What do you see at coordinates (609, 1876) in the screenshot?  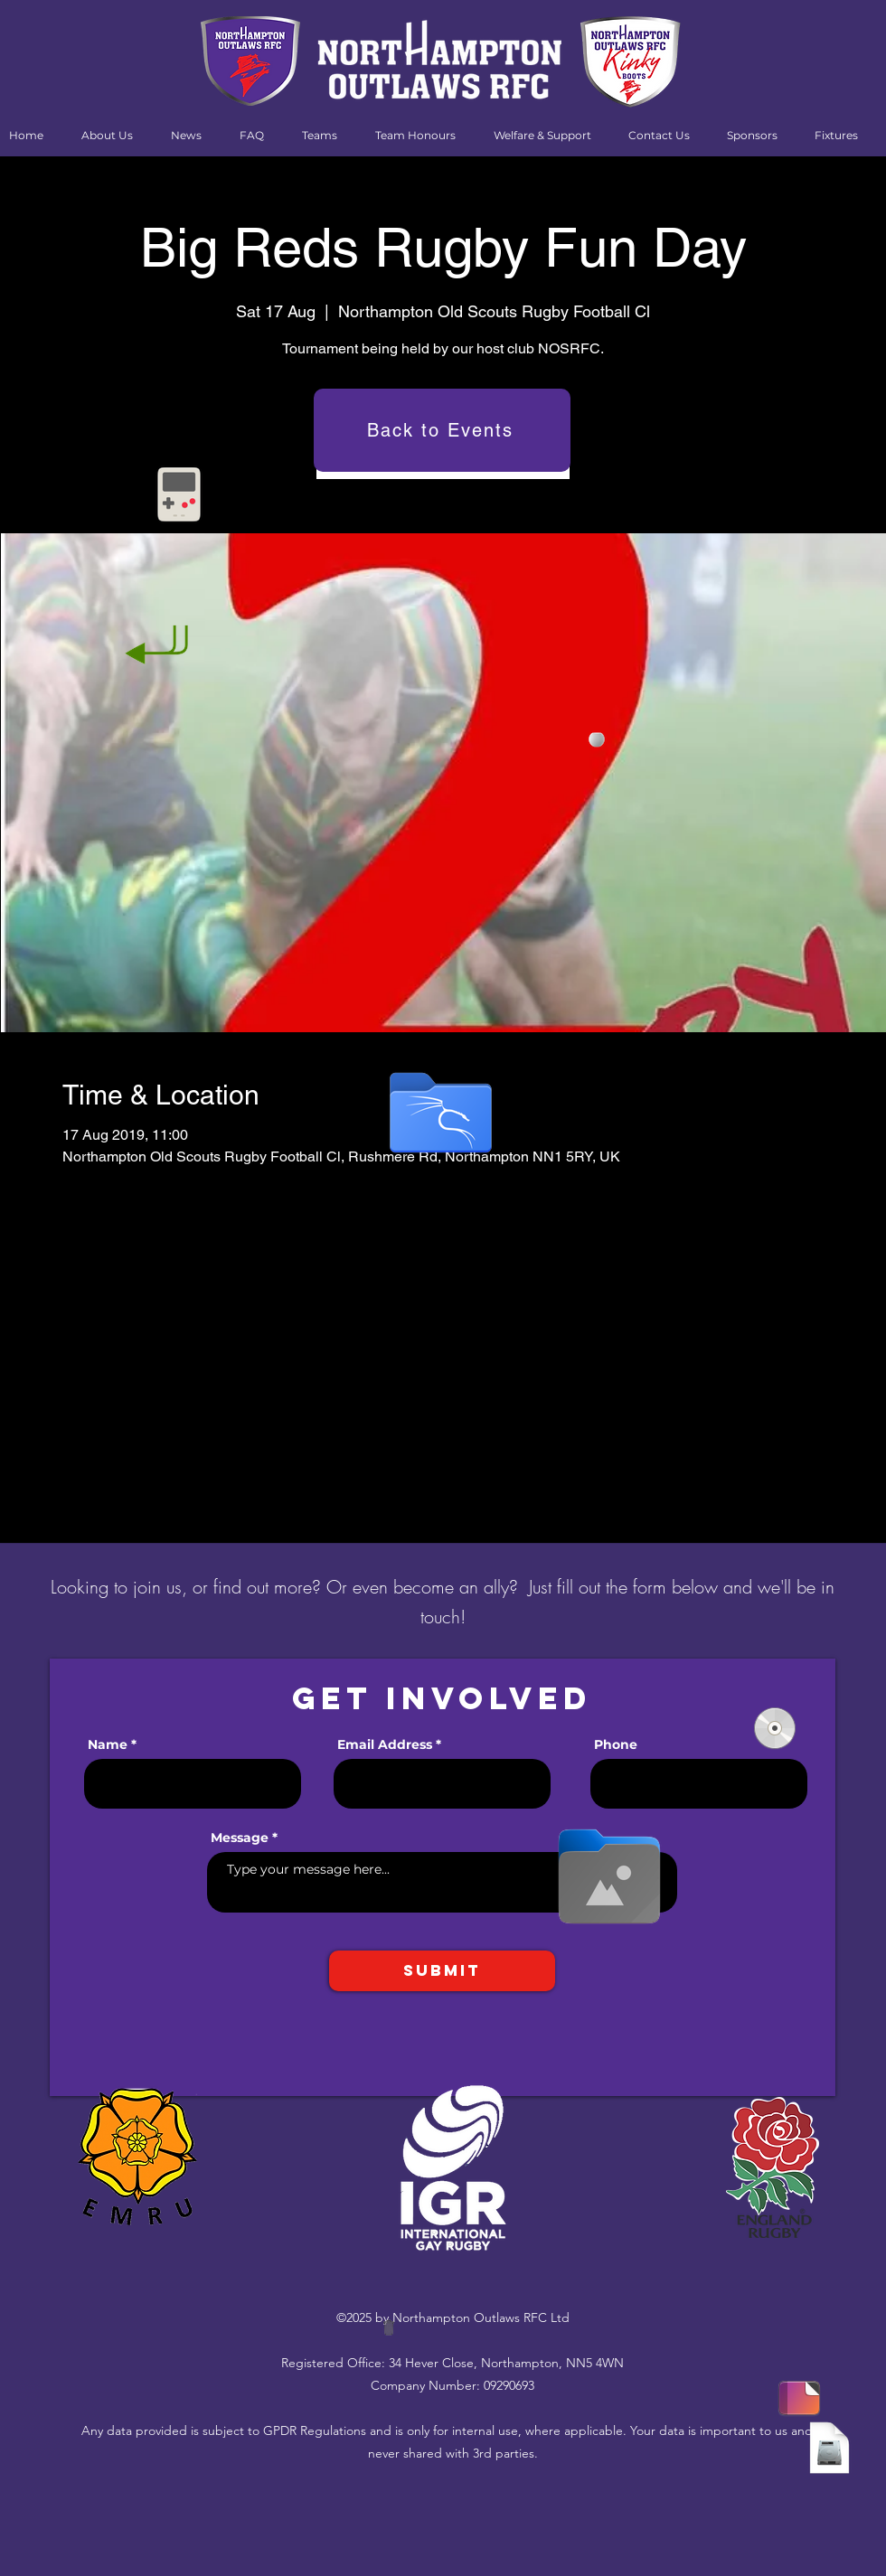 I see `open your pictures folder` at bounding box center [609, 1876].